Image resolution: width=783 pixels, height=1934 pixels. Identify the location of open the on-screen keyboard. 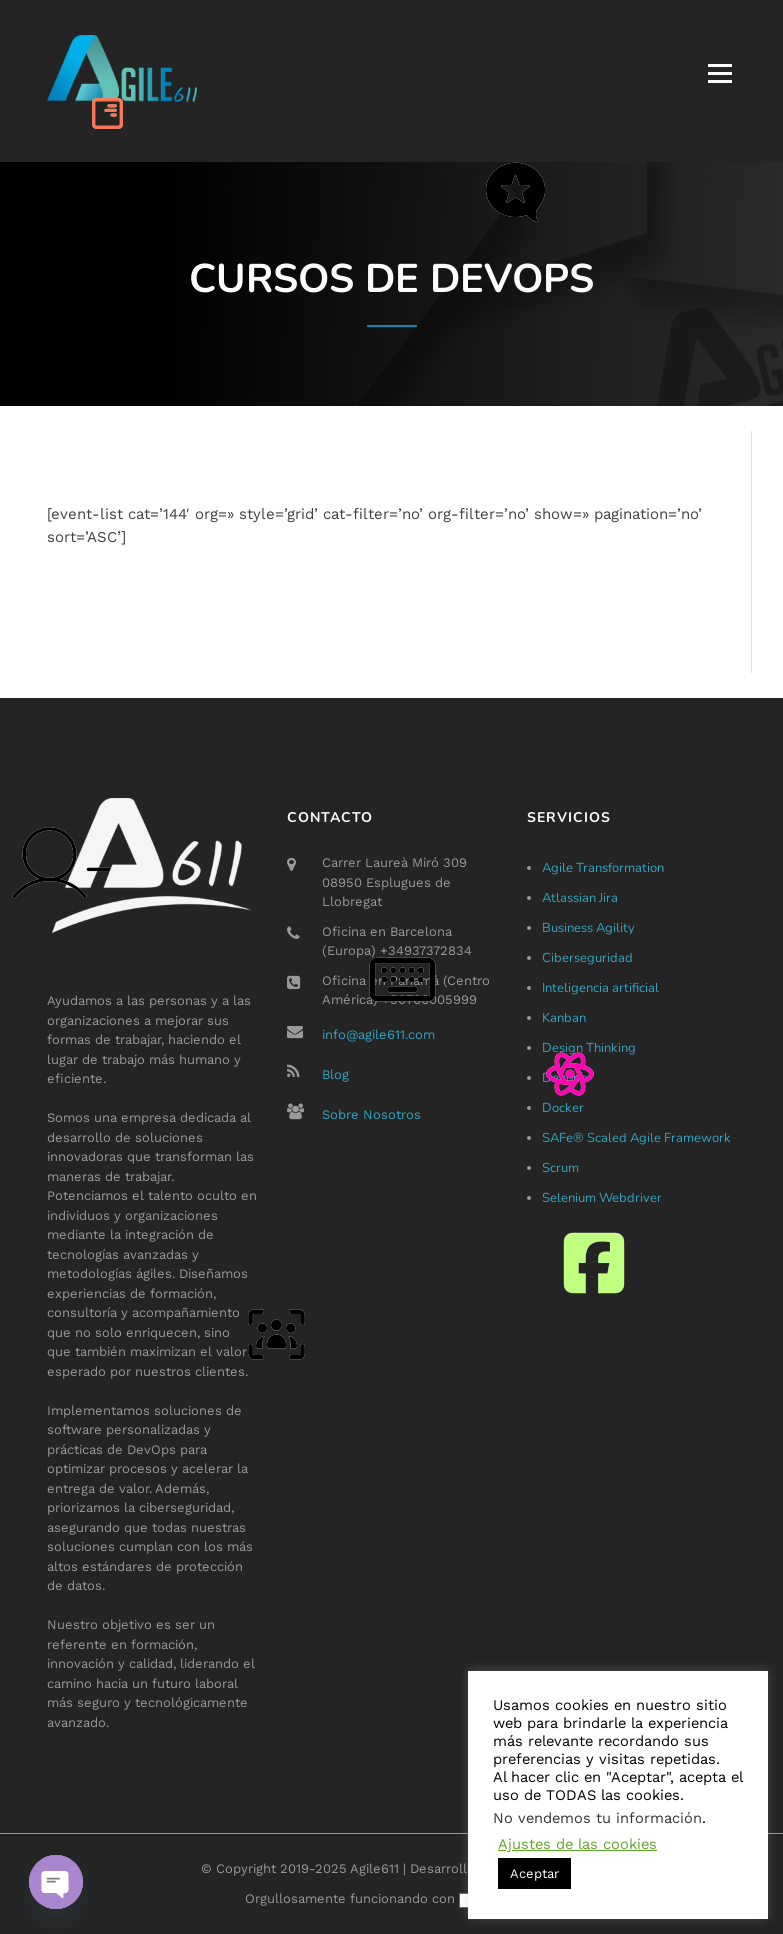
(402, 979).